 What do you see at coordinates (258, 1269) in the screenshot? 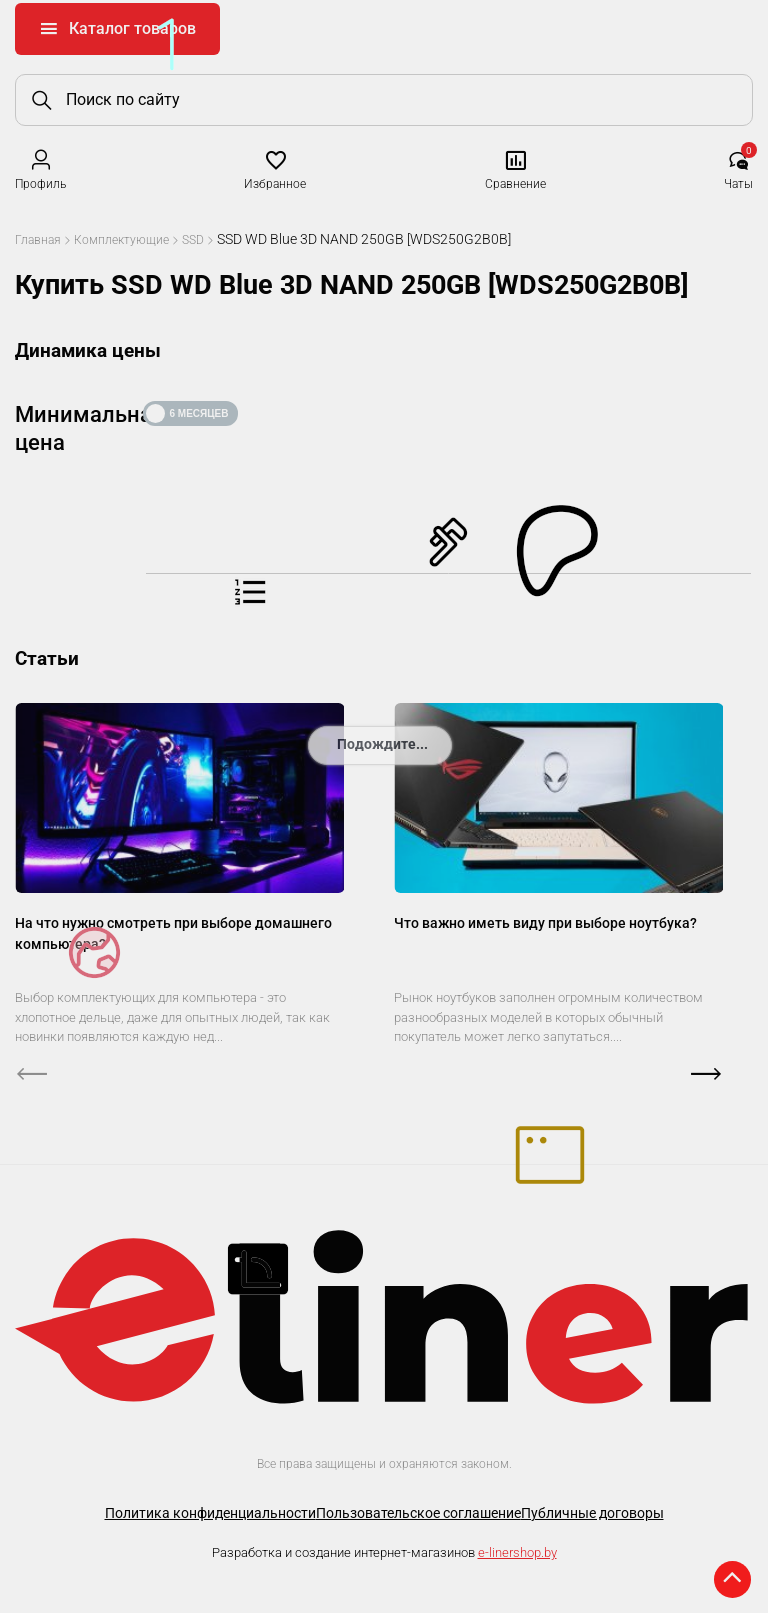
I see `measure or adjust an angle` at bounding box center [258, 1269].